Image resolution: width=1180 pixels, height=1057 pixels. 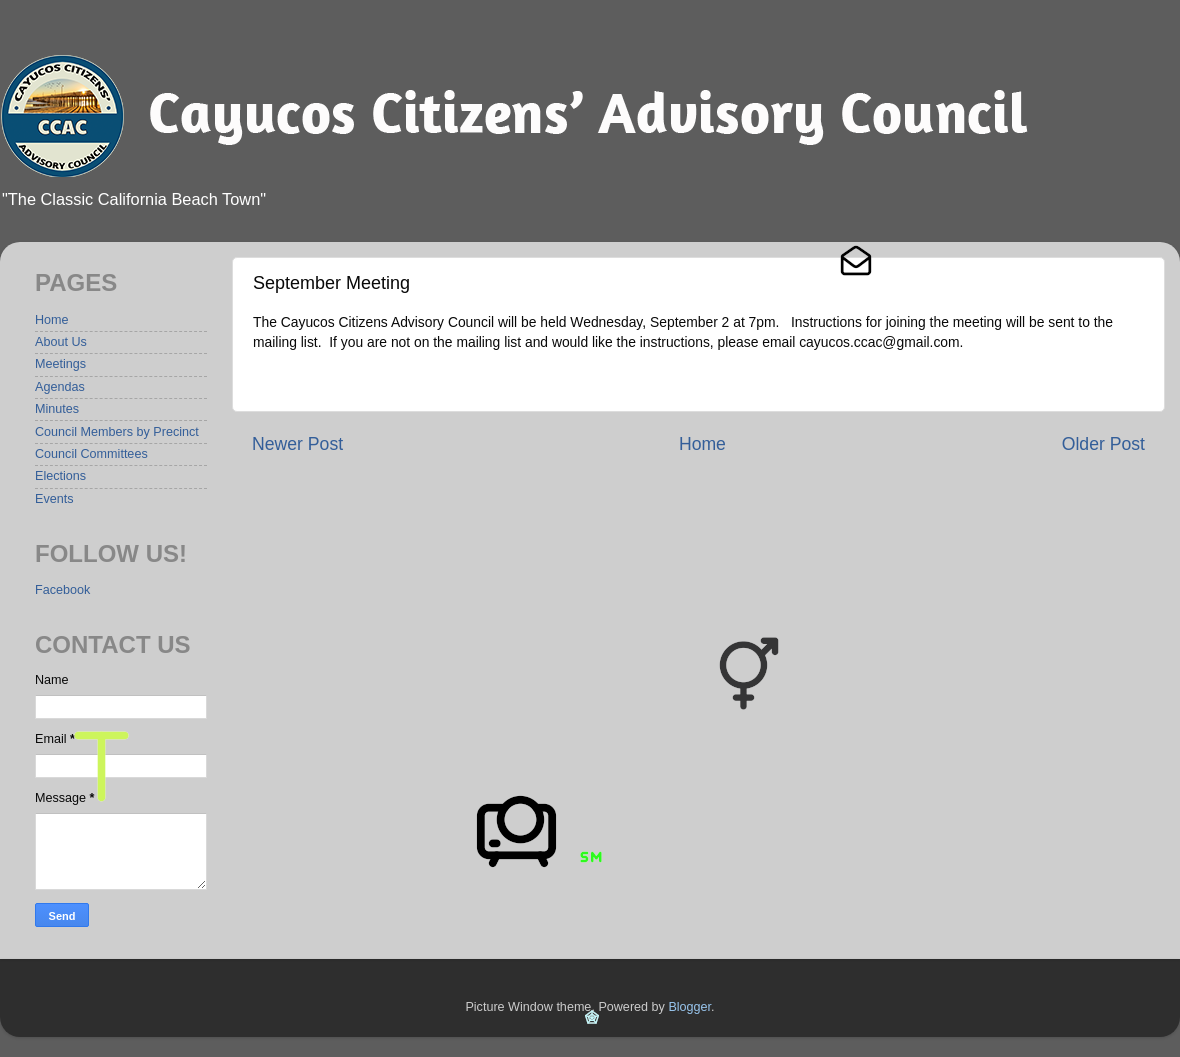 I want to click on indicates a service mark designation, so click(x=591, y=857).